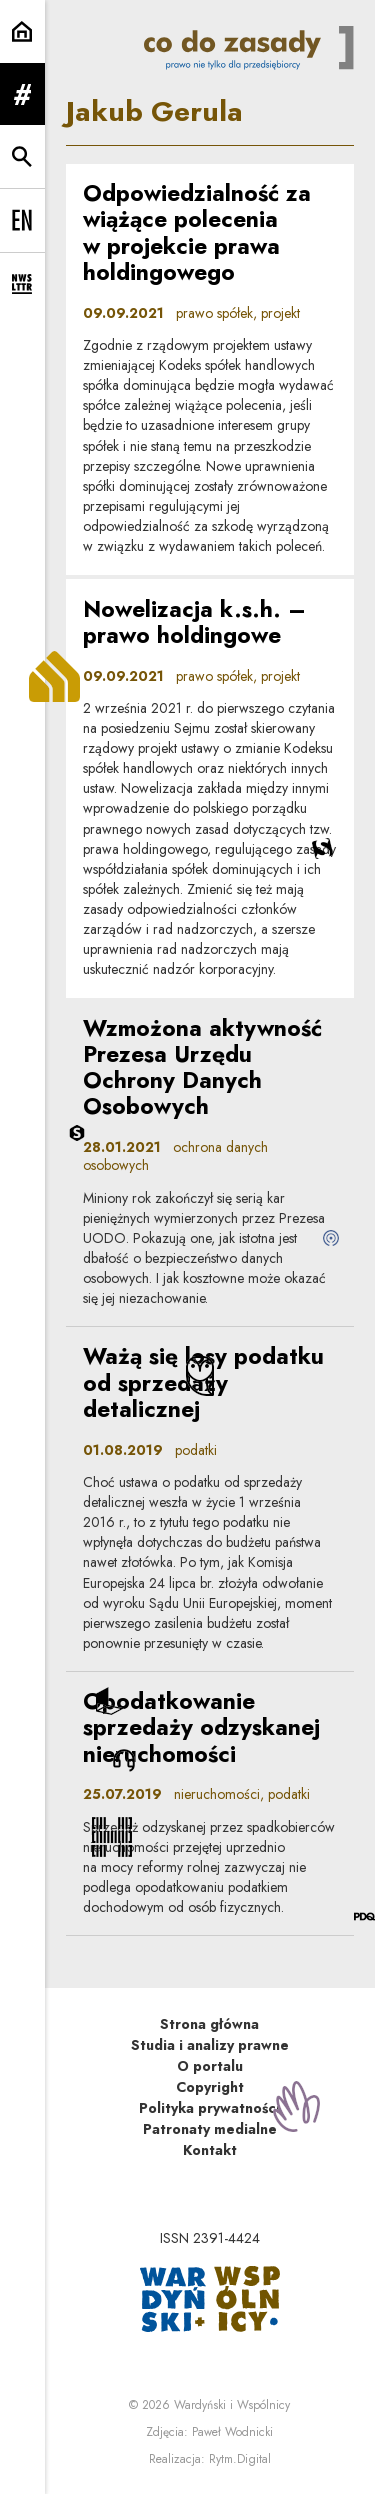  I want to click on TrueUp company logo, so click(200, 1376).